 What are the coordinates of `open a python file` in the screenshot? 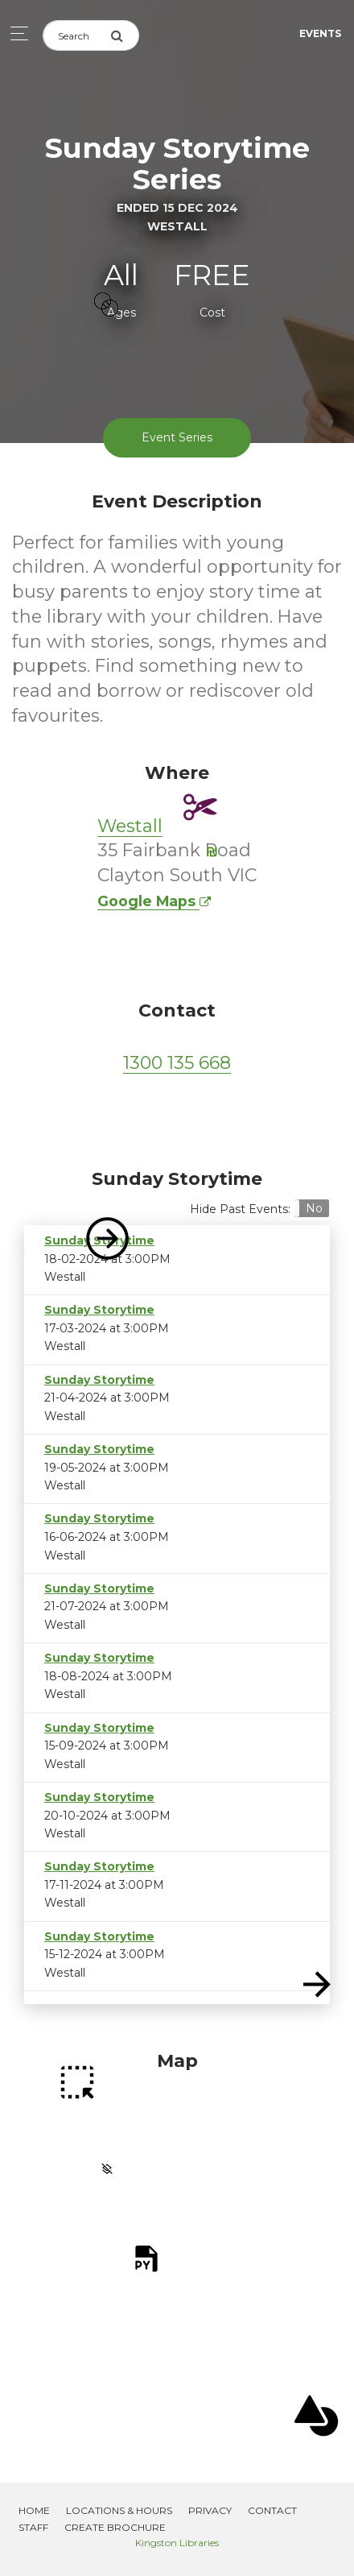 It's located at (146, 2259).